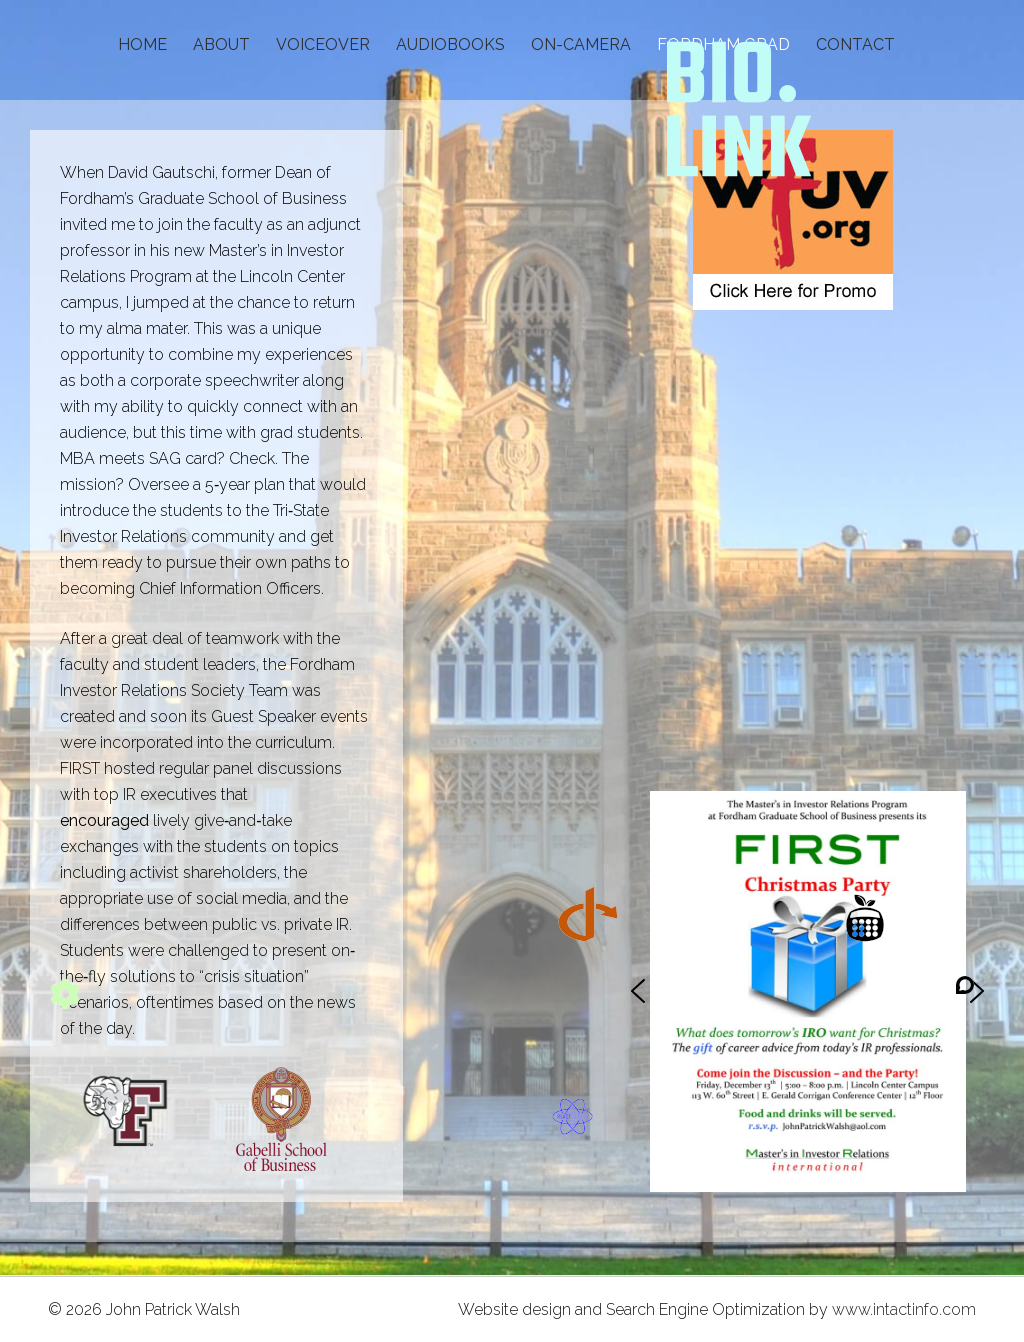 This screenshot has height=1342, width=1024. I want to click on nutritionix logo, so click(865, 918).